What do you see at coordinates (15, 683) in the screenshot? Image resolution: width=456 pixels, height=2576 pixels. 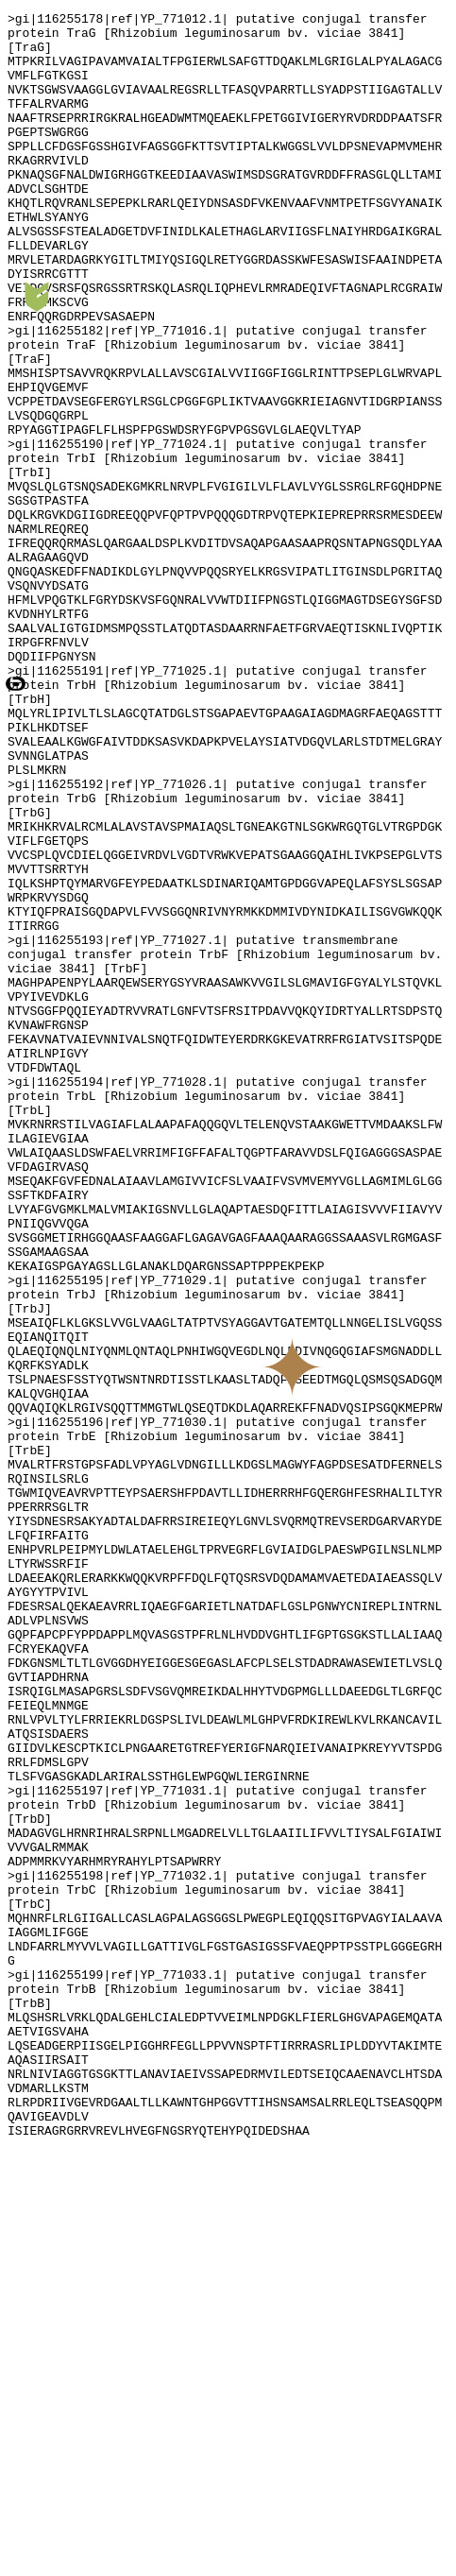 I see `boulanger brand logo` at bounding box center [15, 683].